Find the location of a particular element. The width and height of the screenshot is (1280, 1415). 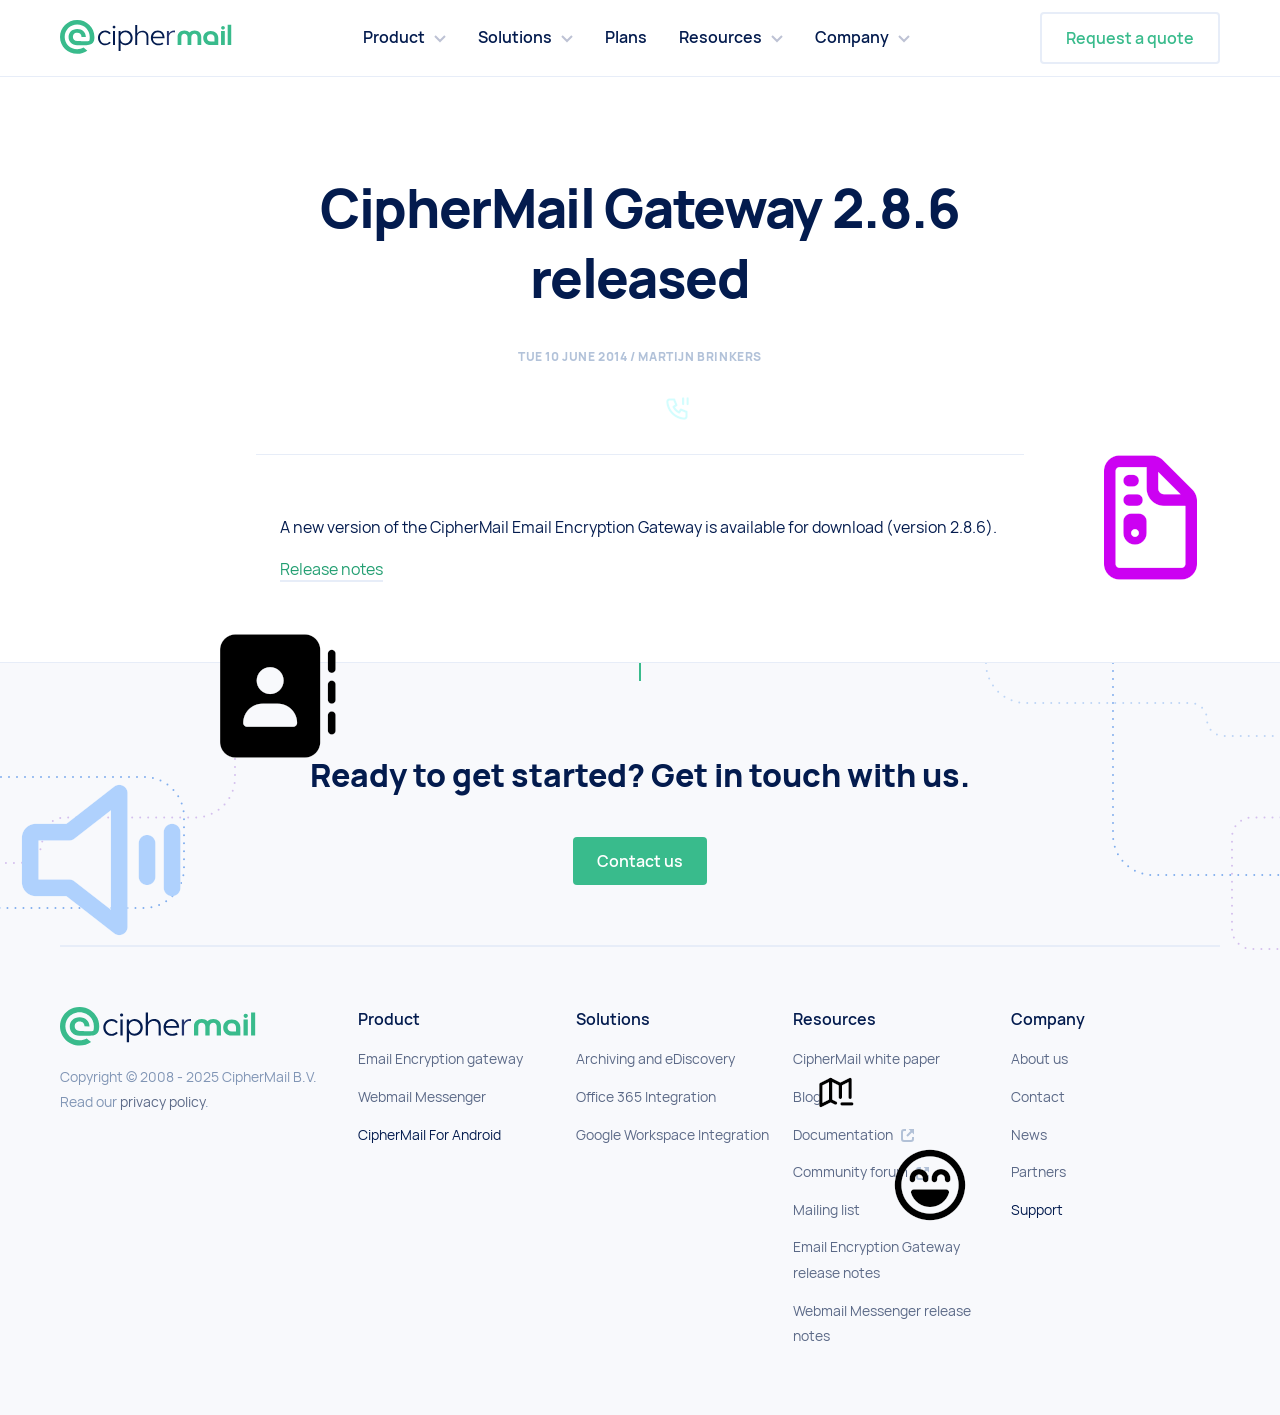

add a laughing emoji reaction is located at coordinates (930, 1185).